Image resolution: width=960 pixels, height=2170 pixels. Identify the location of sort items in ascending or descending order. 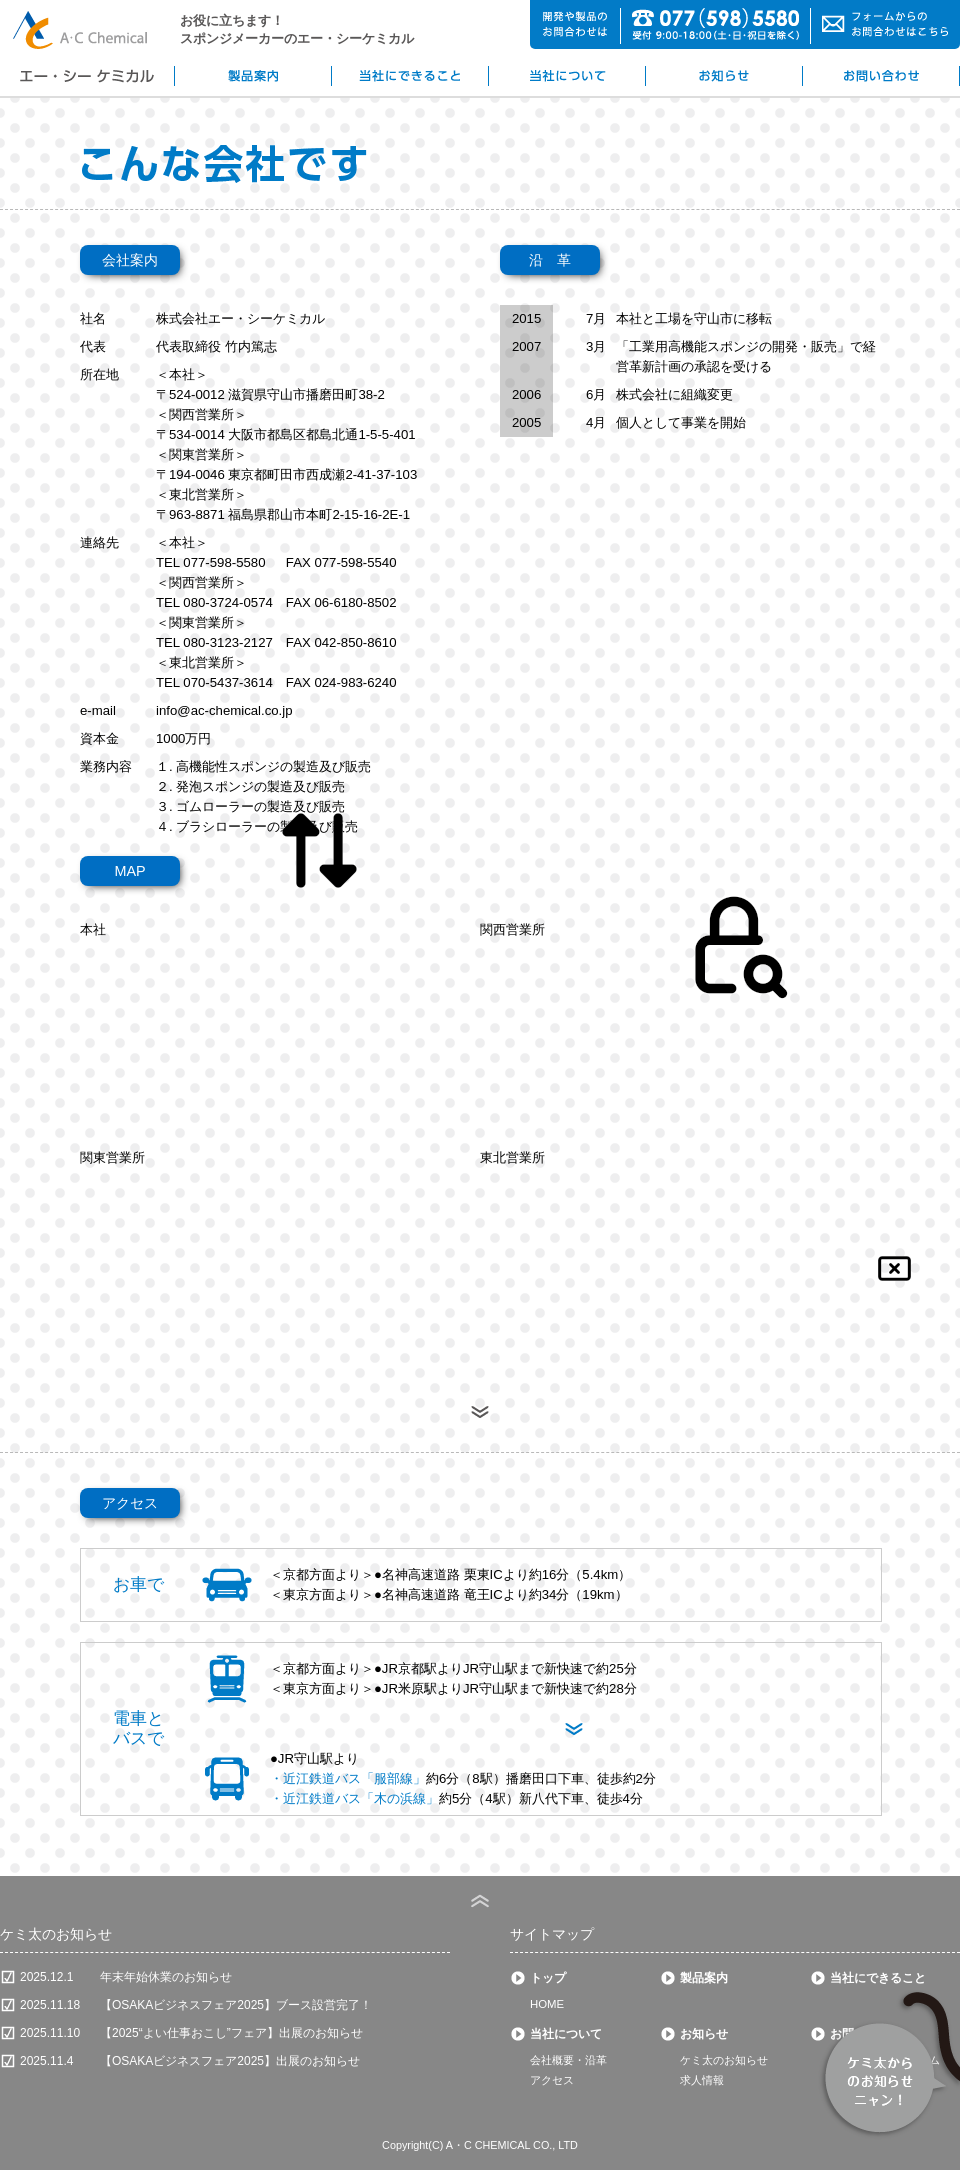
(319, 850).